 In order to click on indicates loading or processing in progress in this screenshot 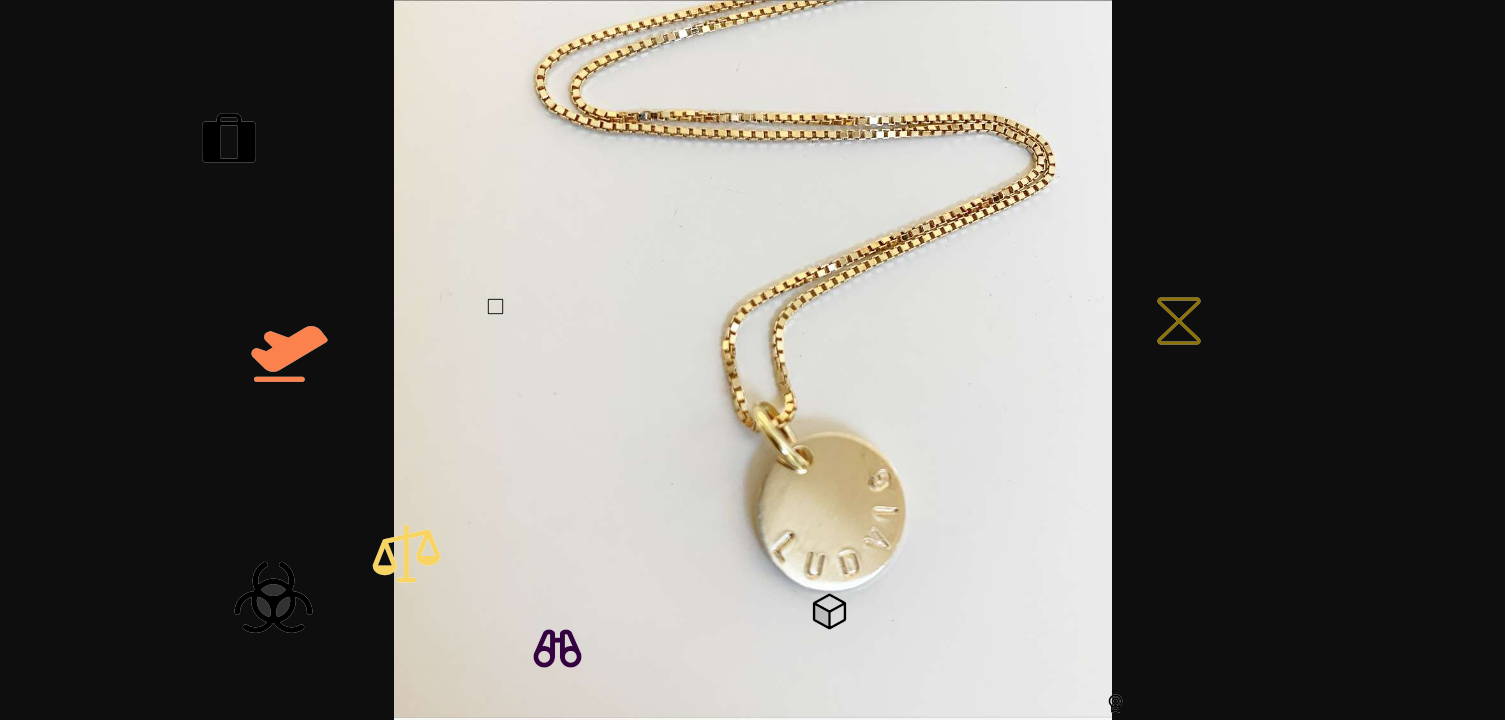, I will do `click(1179, 321)`.